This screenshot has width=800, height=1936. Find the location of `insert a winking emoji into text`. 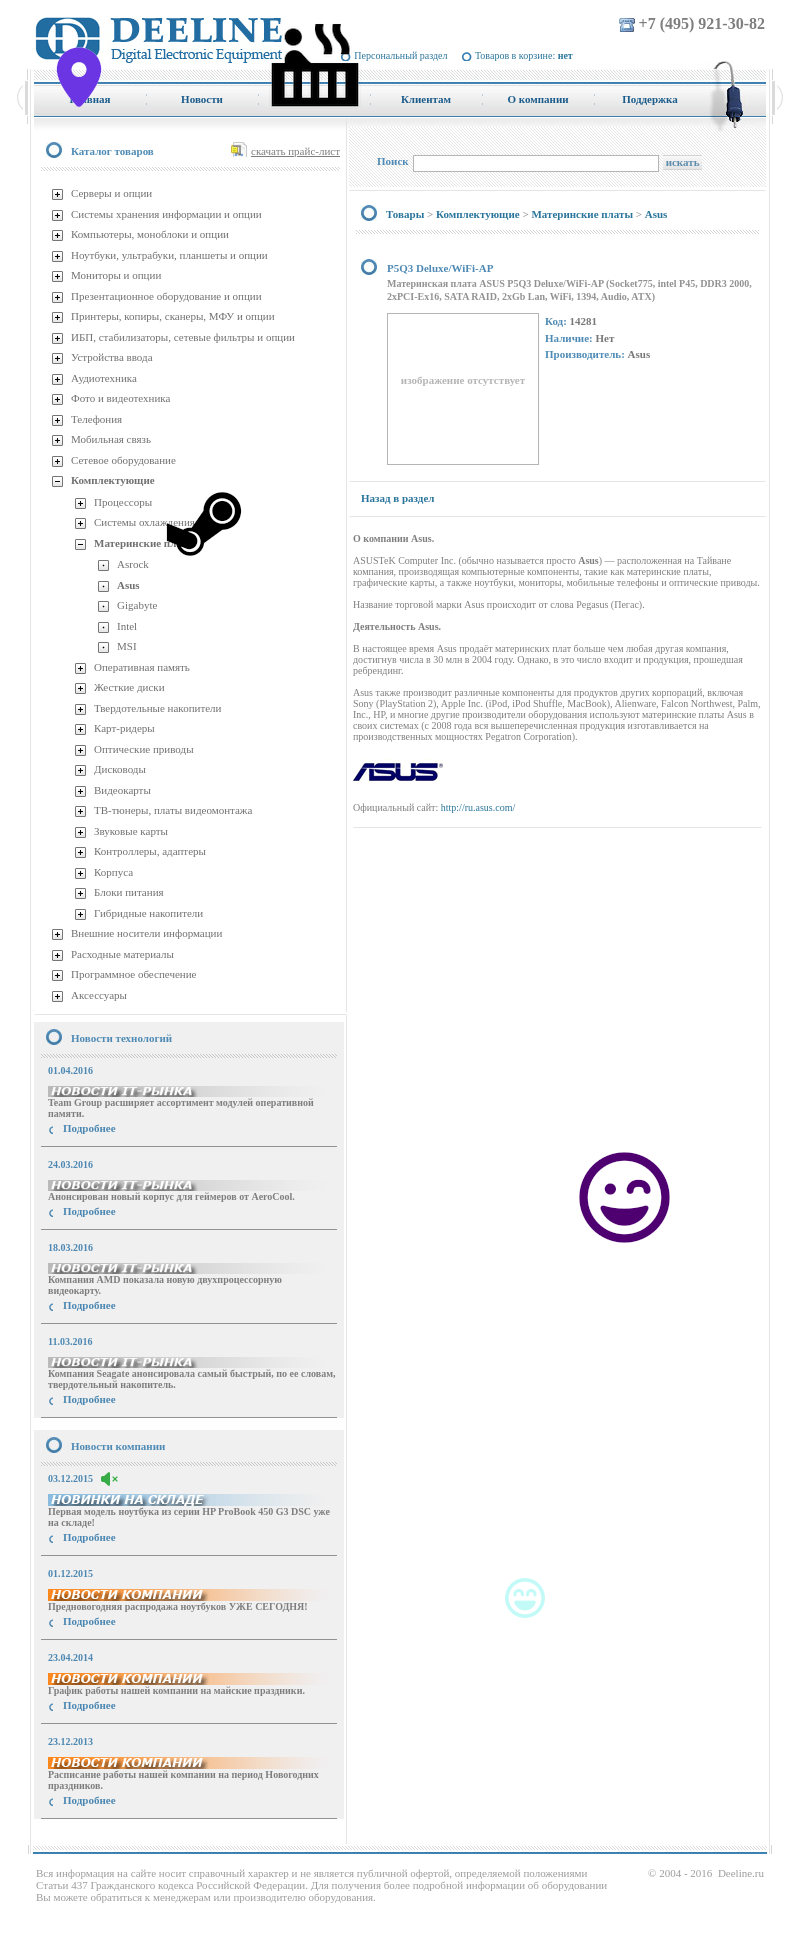

insert a winking emoji into text is located at coordinates (624, 1197).